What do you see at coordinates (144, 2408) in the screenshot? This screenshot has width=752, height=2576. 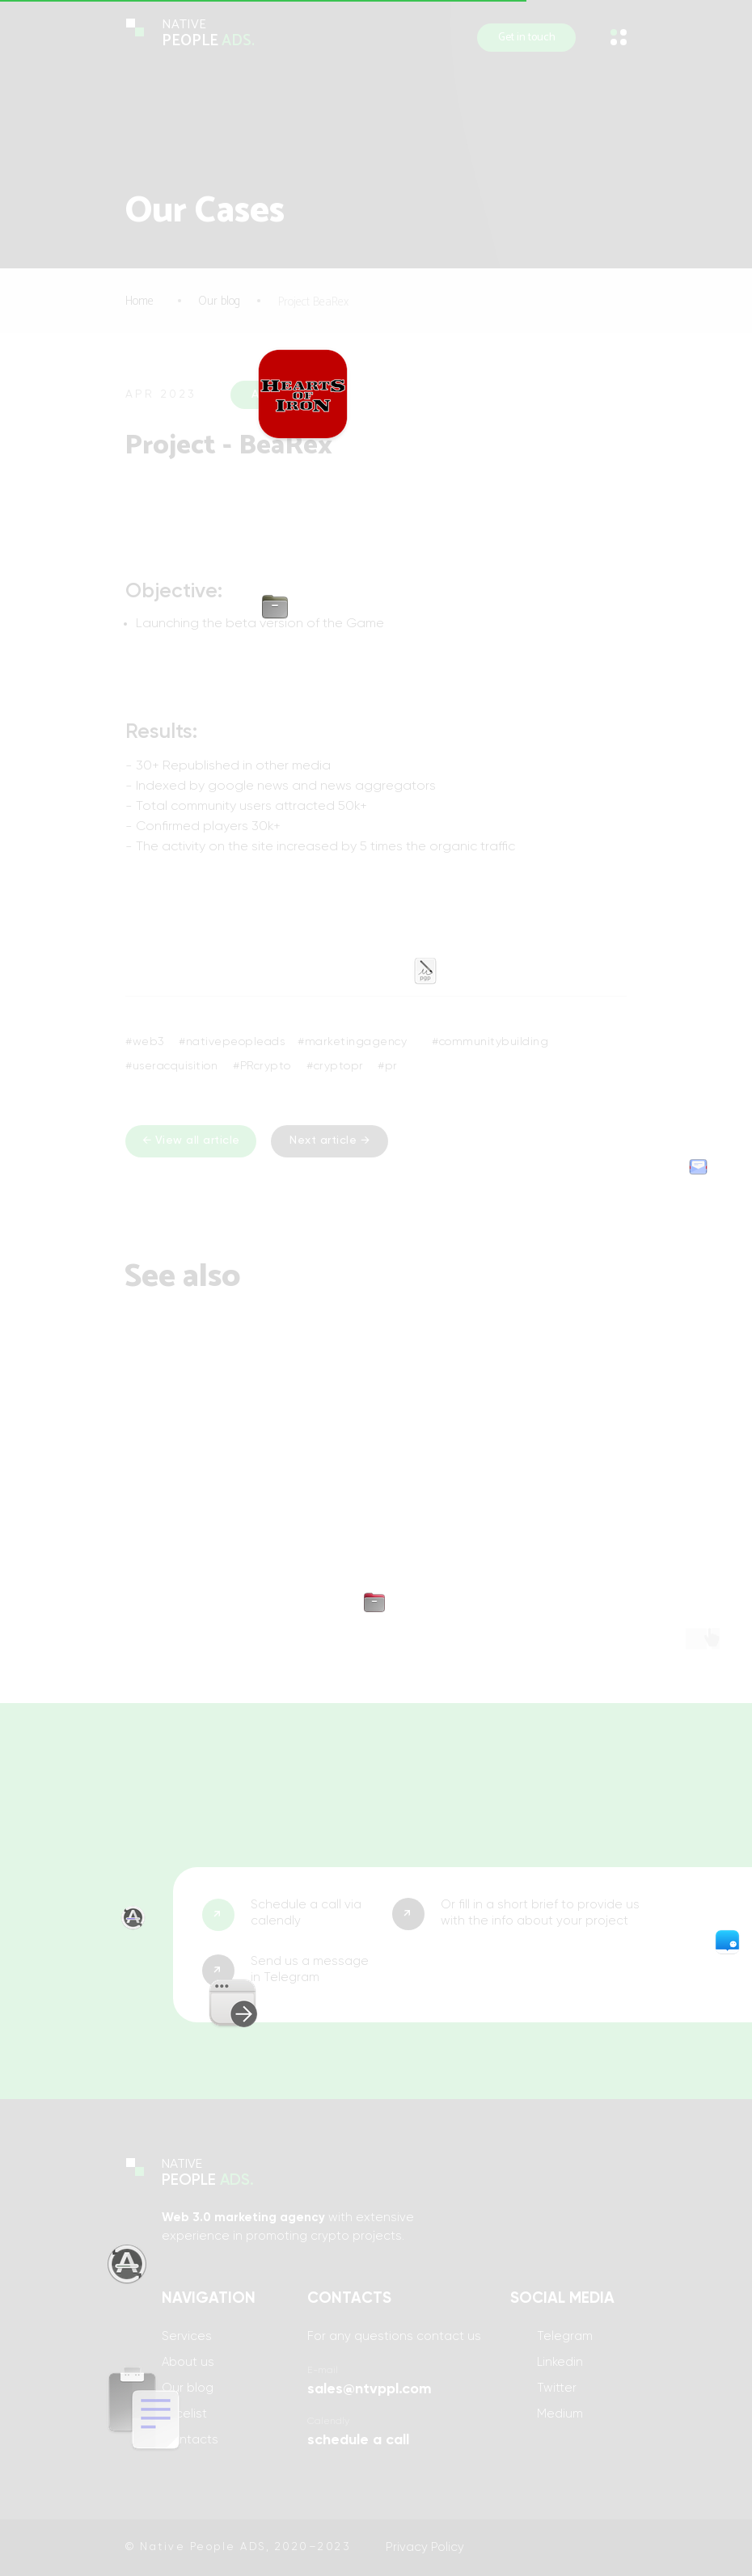 I see `paste content from clipboard` at bounding box center [144, 2408].